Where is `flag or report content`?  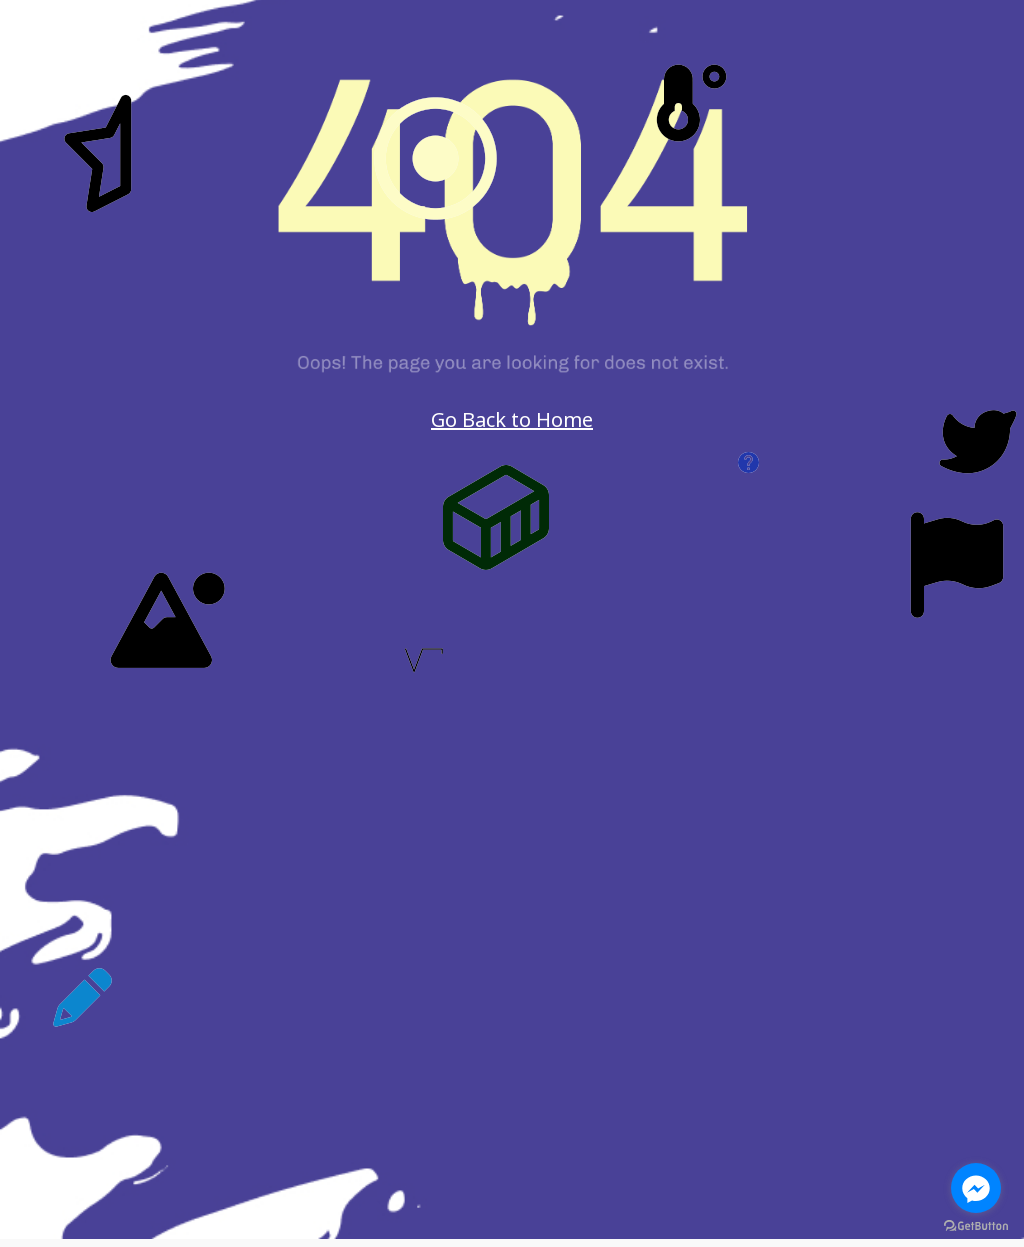 flag or report content is located at coordinates (957, 565).